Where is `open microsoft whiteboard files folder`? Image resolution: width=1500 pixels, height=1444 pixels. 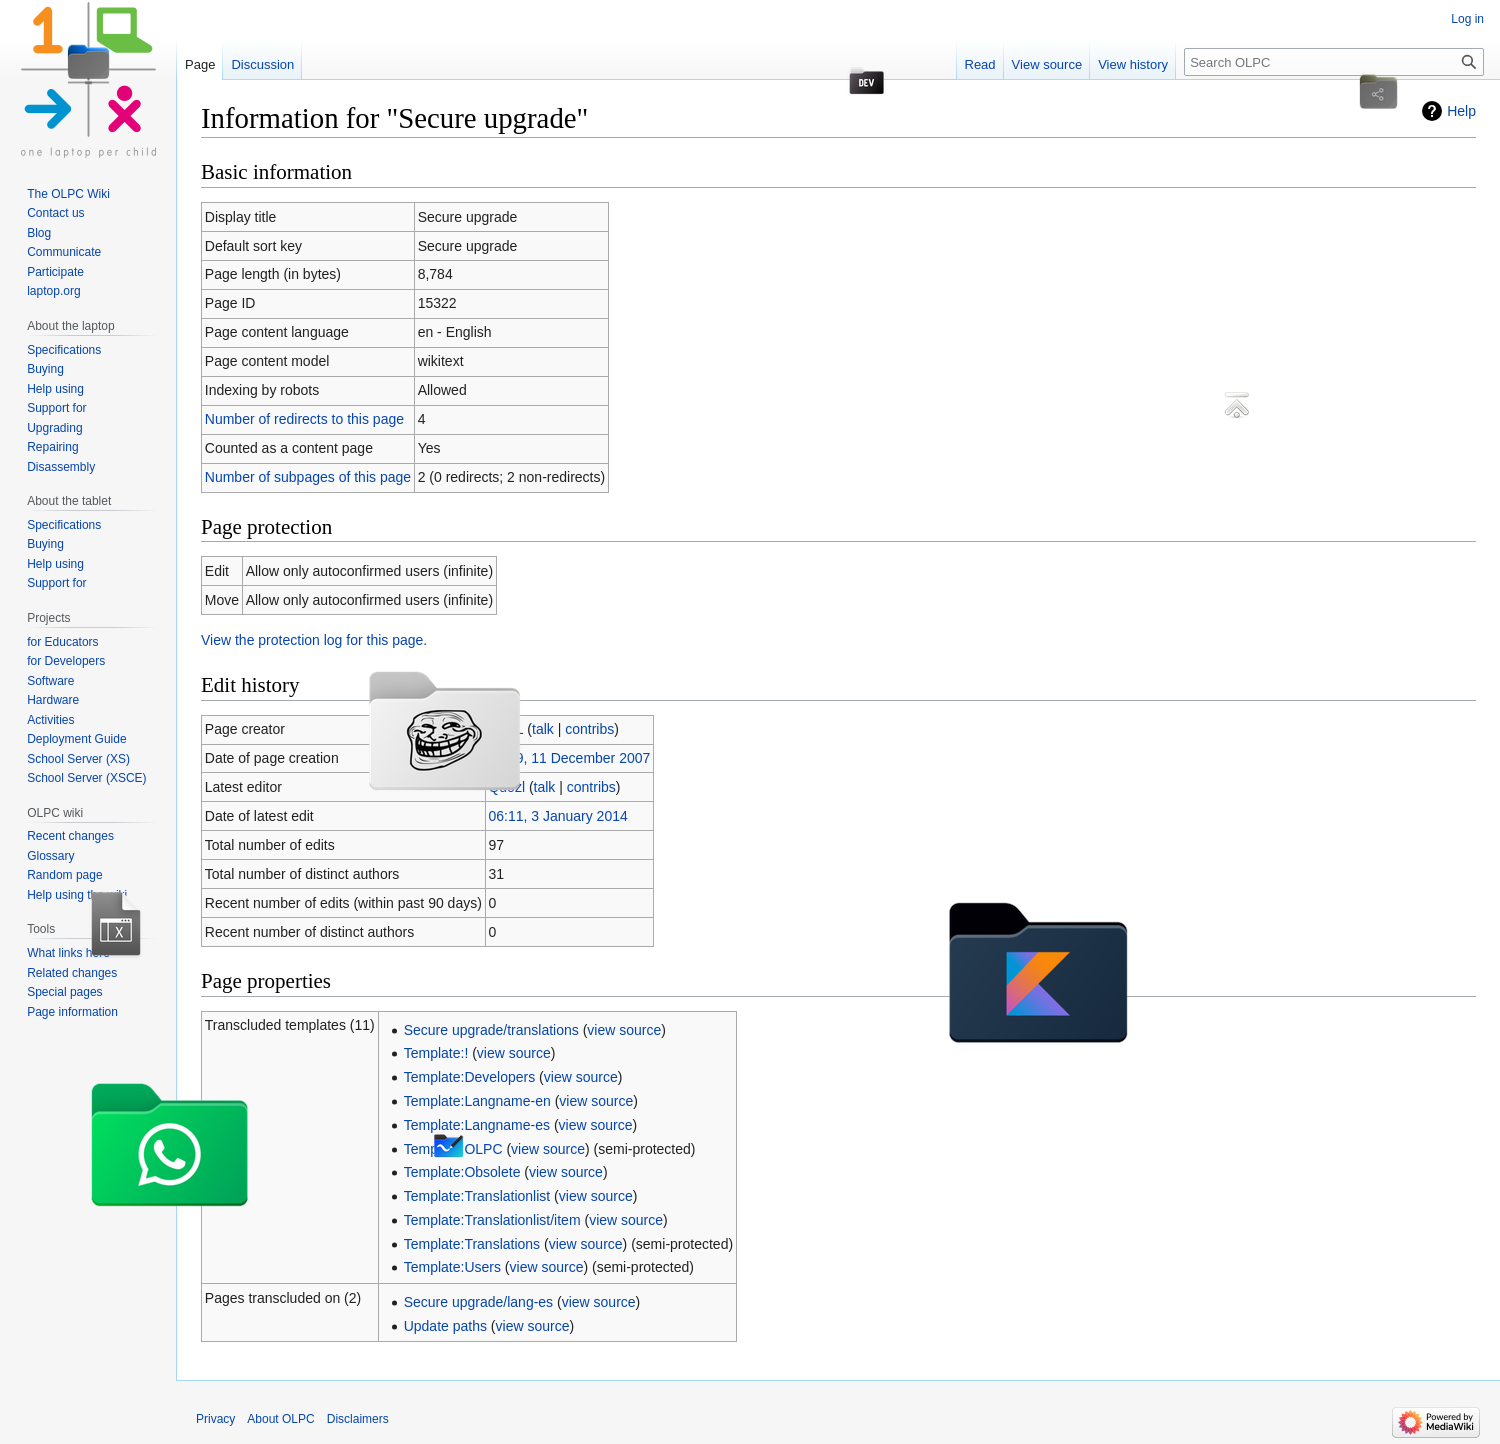 open microsoft whiteboard files folder is located at coordinates (448, 1146).